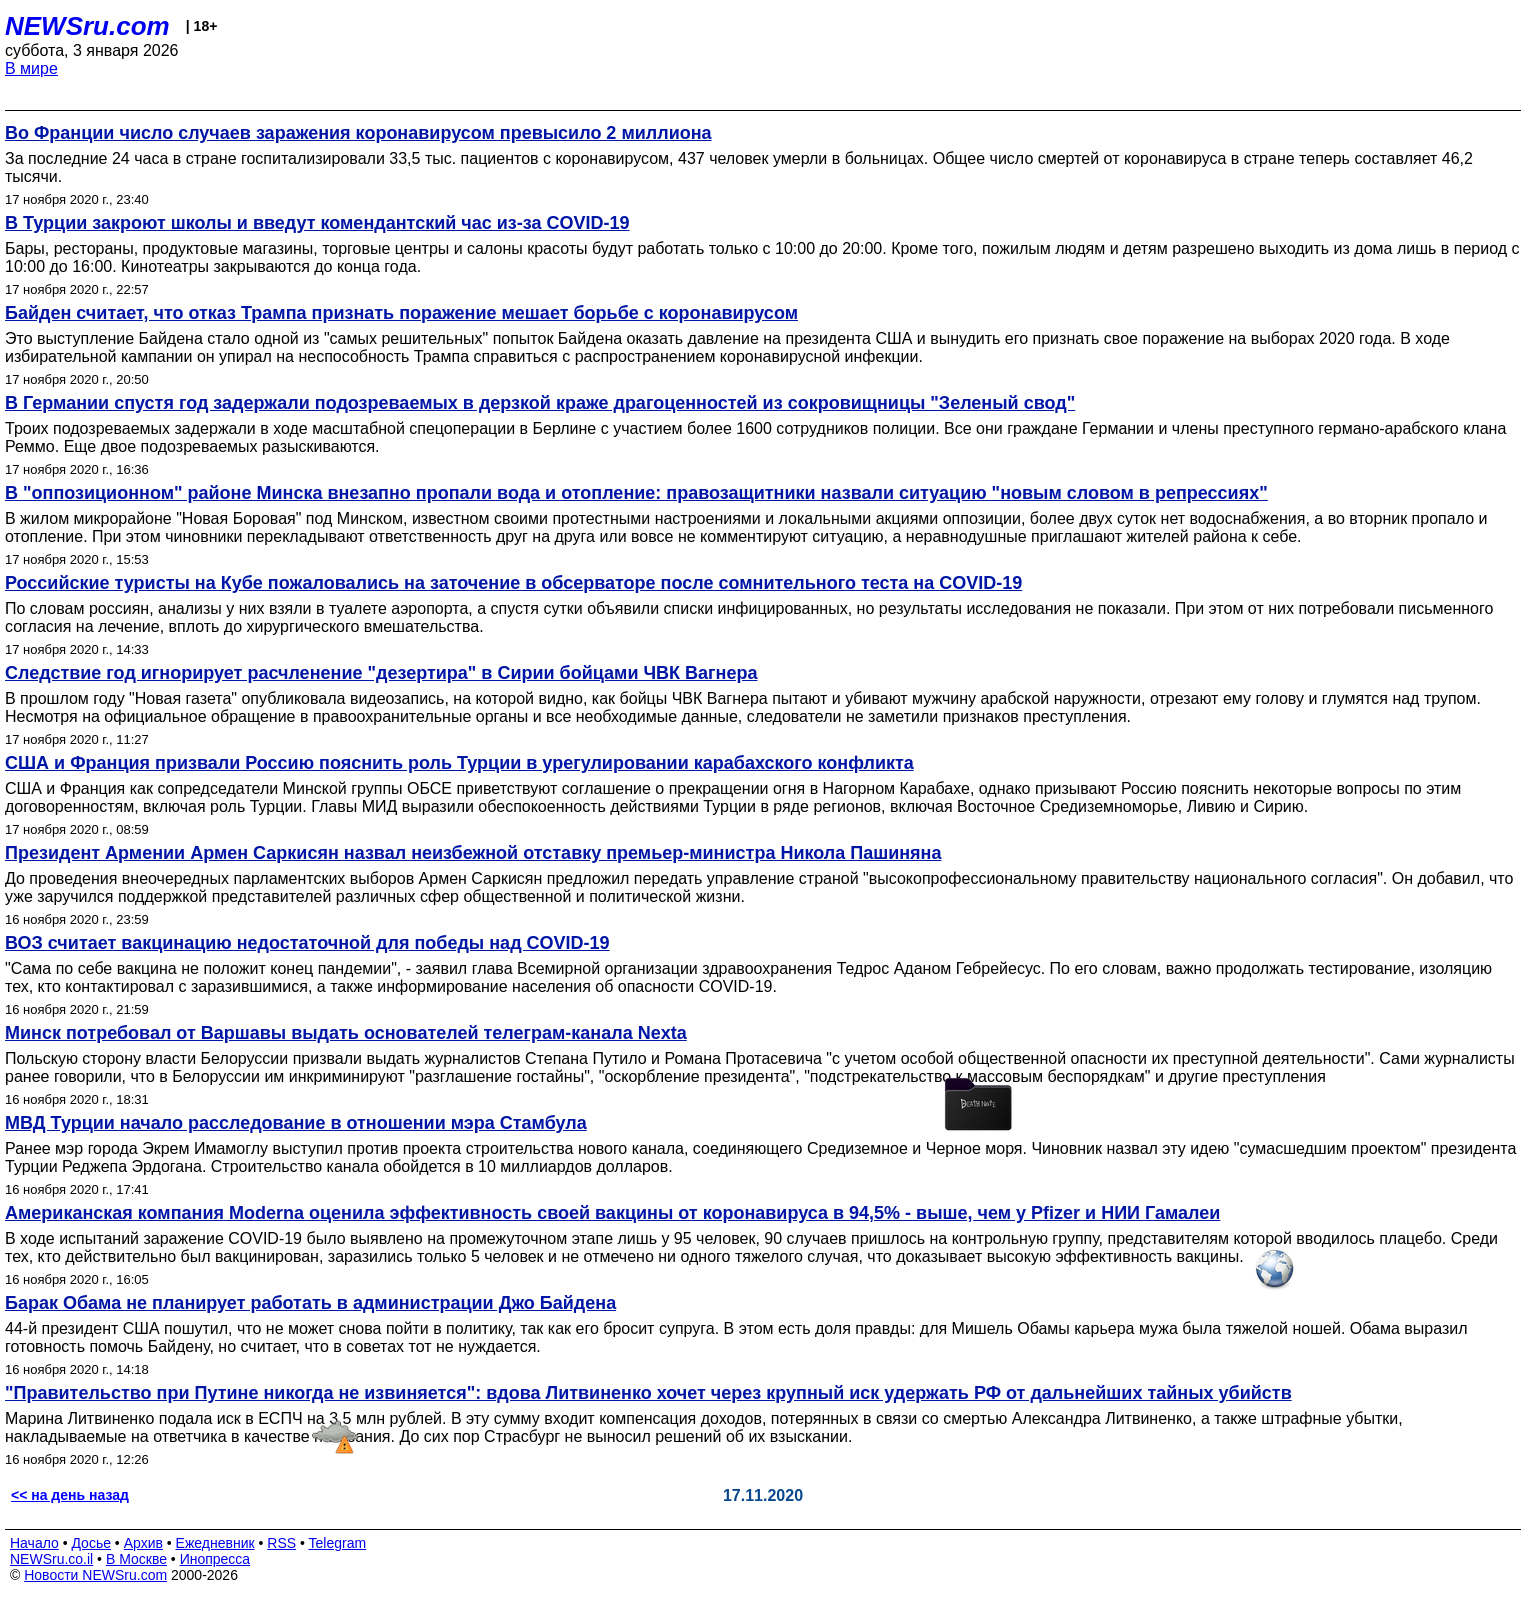 Image resolution: width=1526 pixels, height=1614 pixels. Describe the element at coordinates (335, 1435) in the screenshot. I see `indicates severe weather warning in your area` at that location.